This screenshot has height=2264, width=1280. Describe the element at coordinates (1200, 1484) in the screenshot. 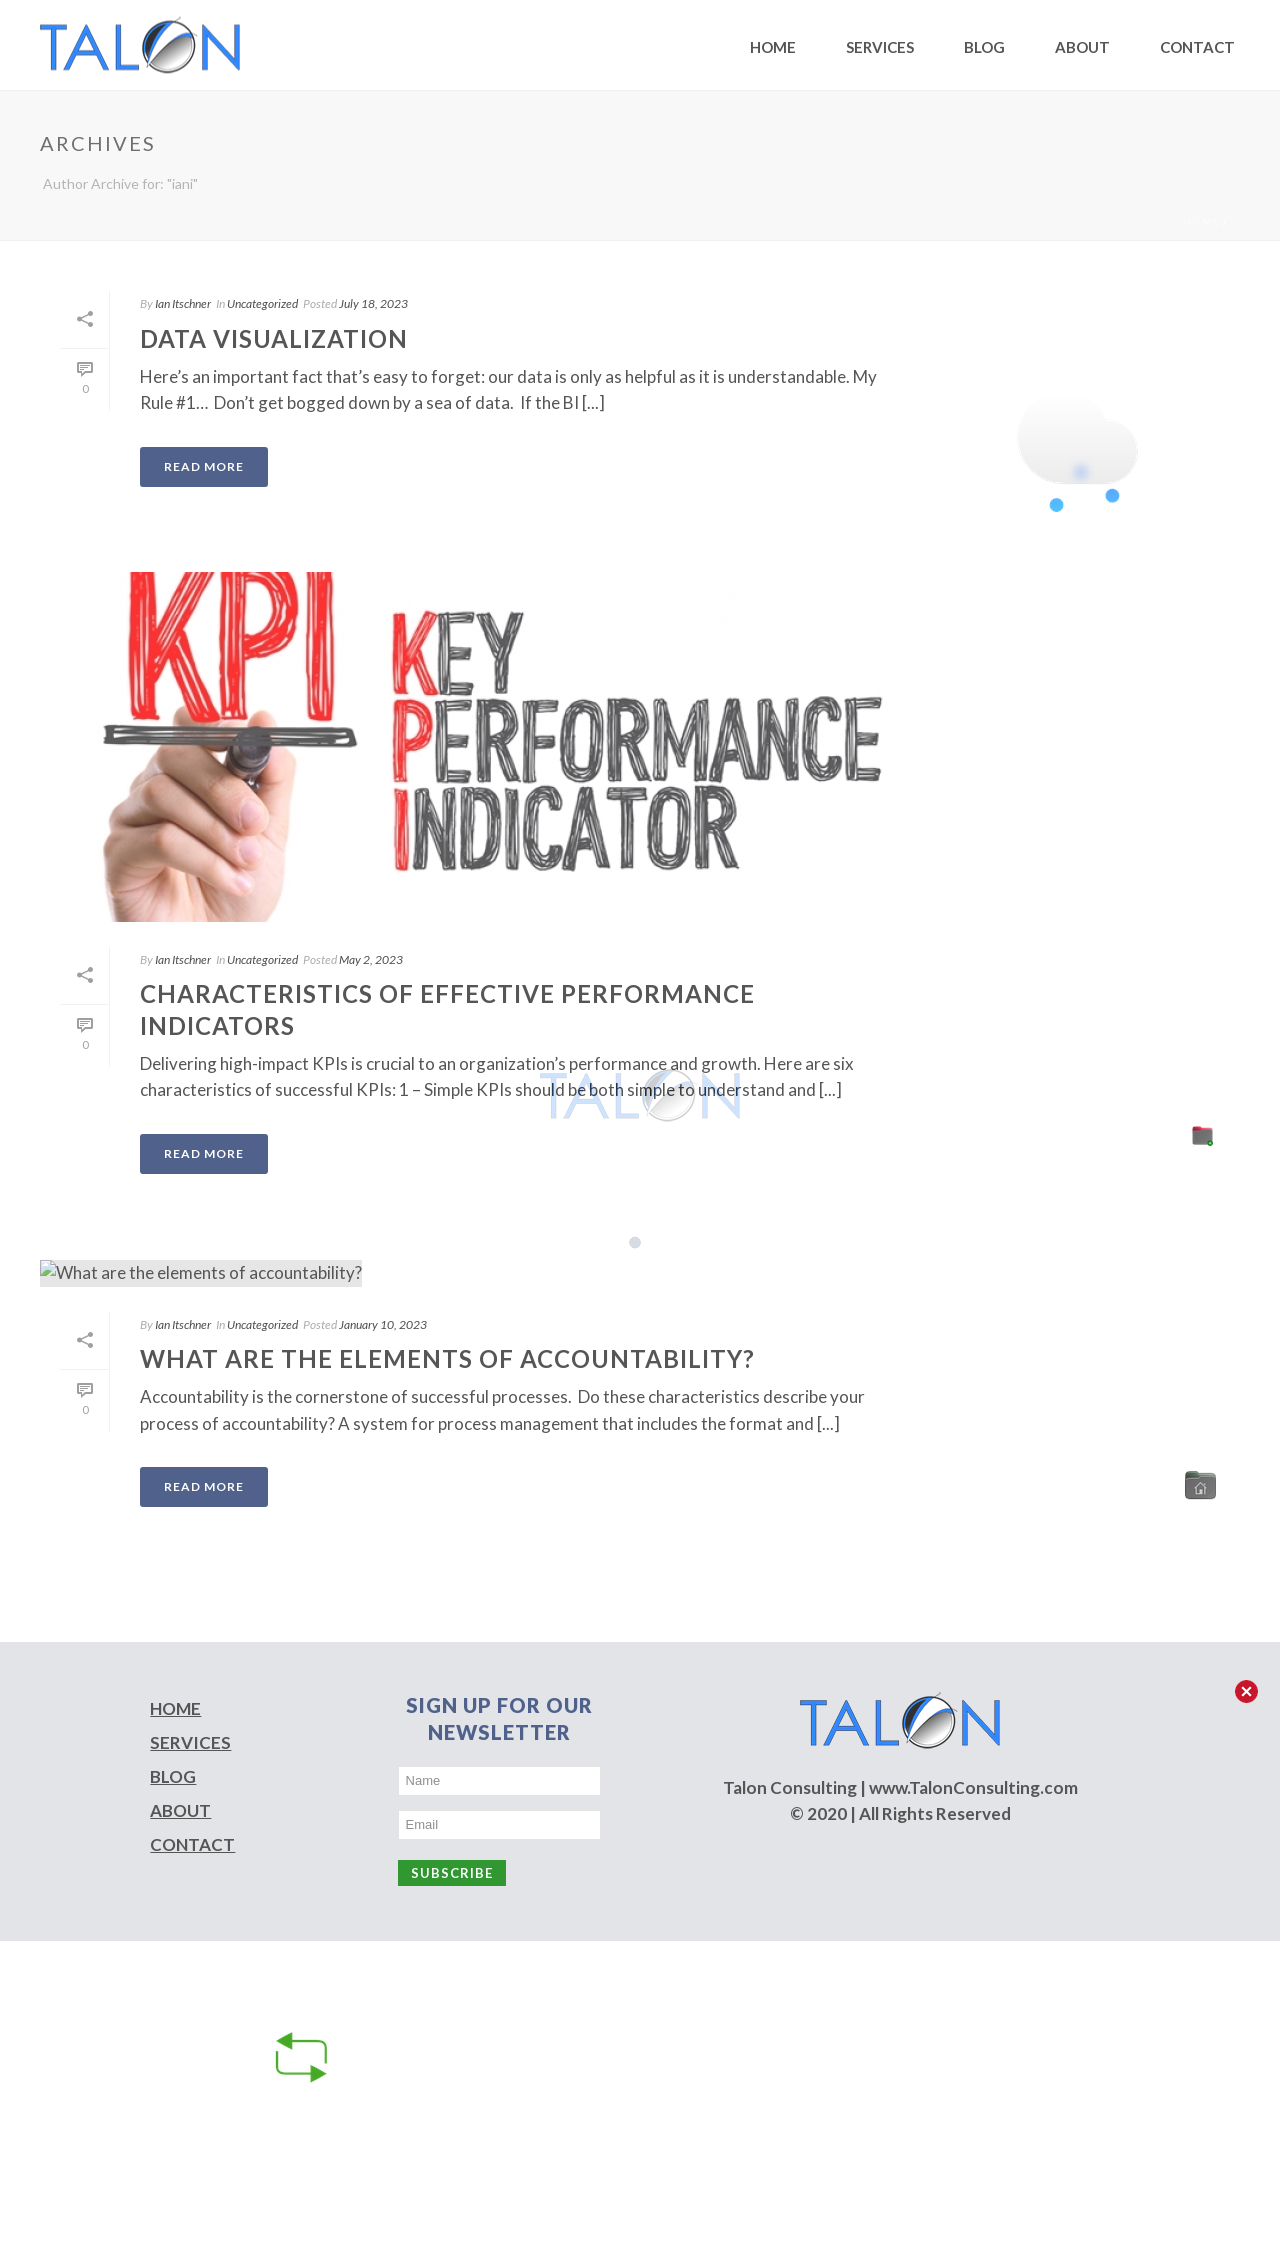

I see `access your home folder` at that location.